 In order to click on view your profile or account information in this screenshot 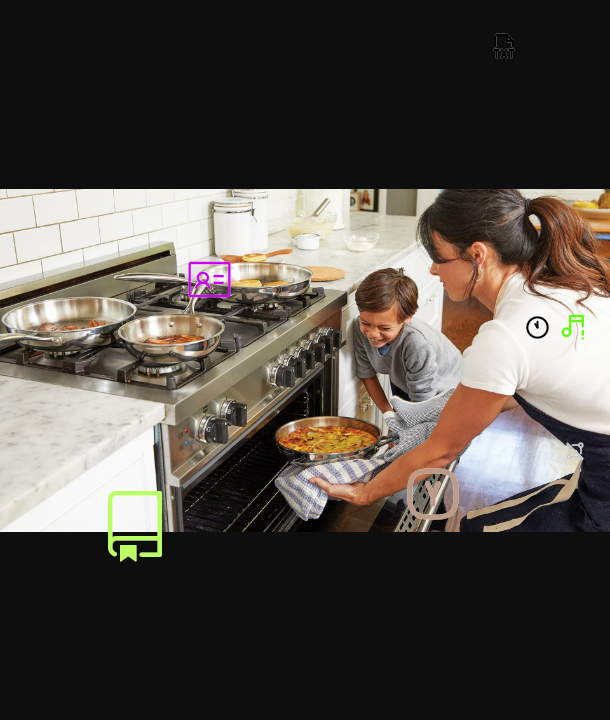, I will do `click(209, 279)`.